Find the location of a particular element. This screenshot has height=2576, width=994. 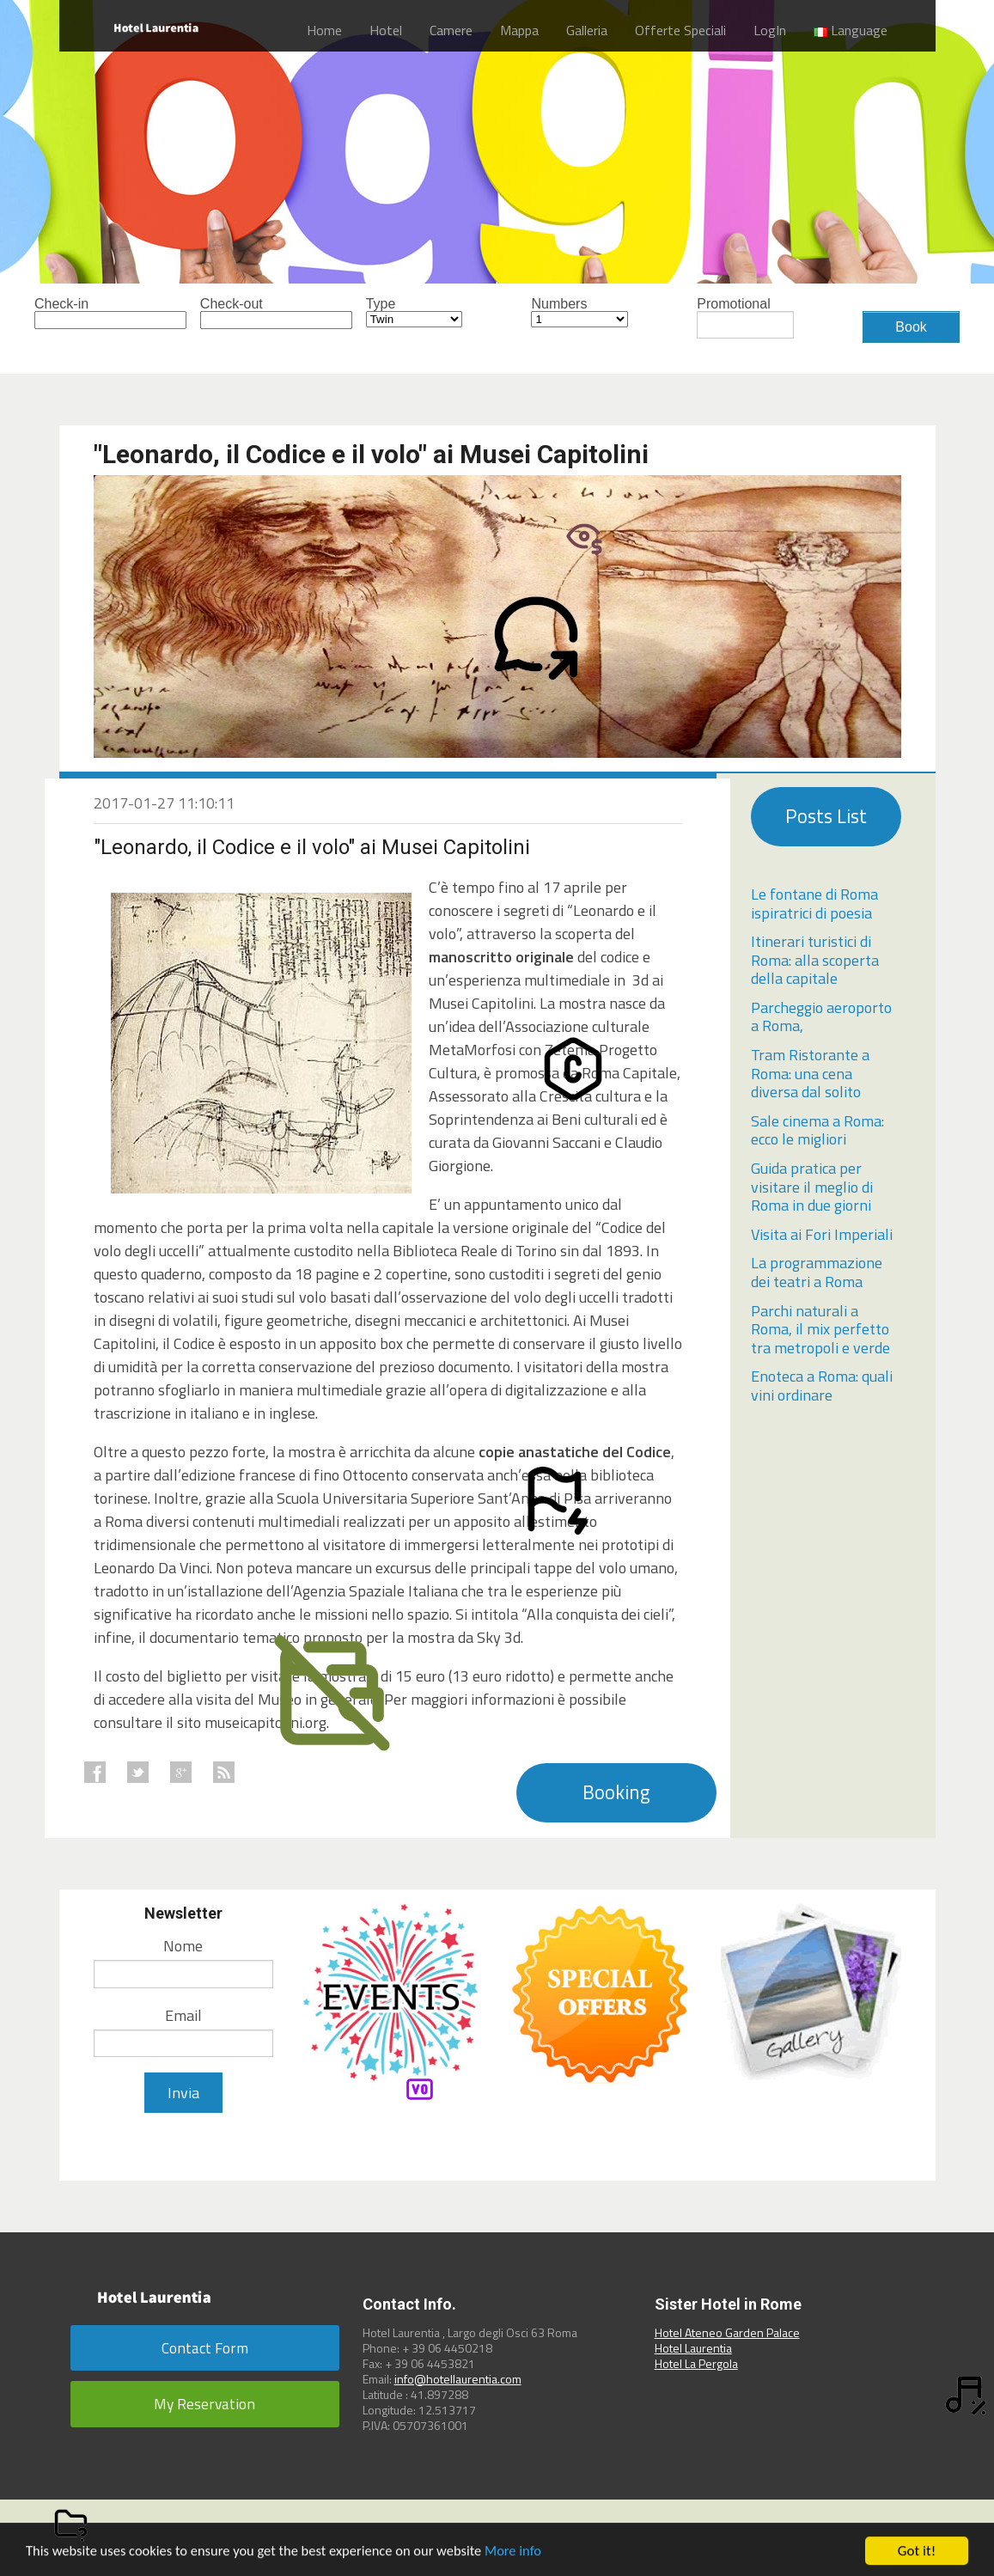

share this conversation is located at coordinates (536, 634).